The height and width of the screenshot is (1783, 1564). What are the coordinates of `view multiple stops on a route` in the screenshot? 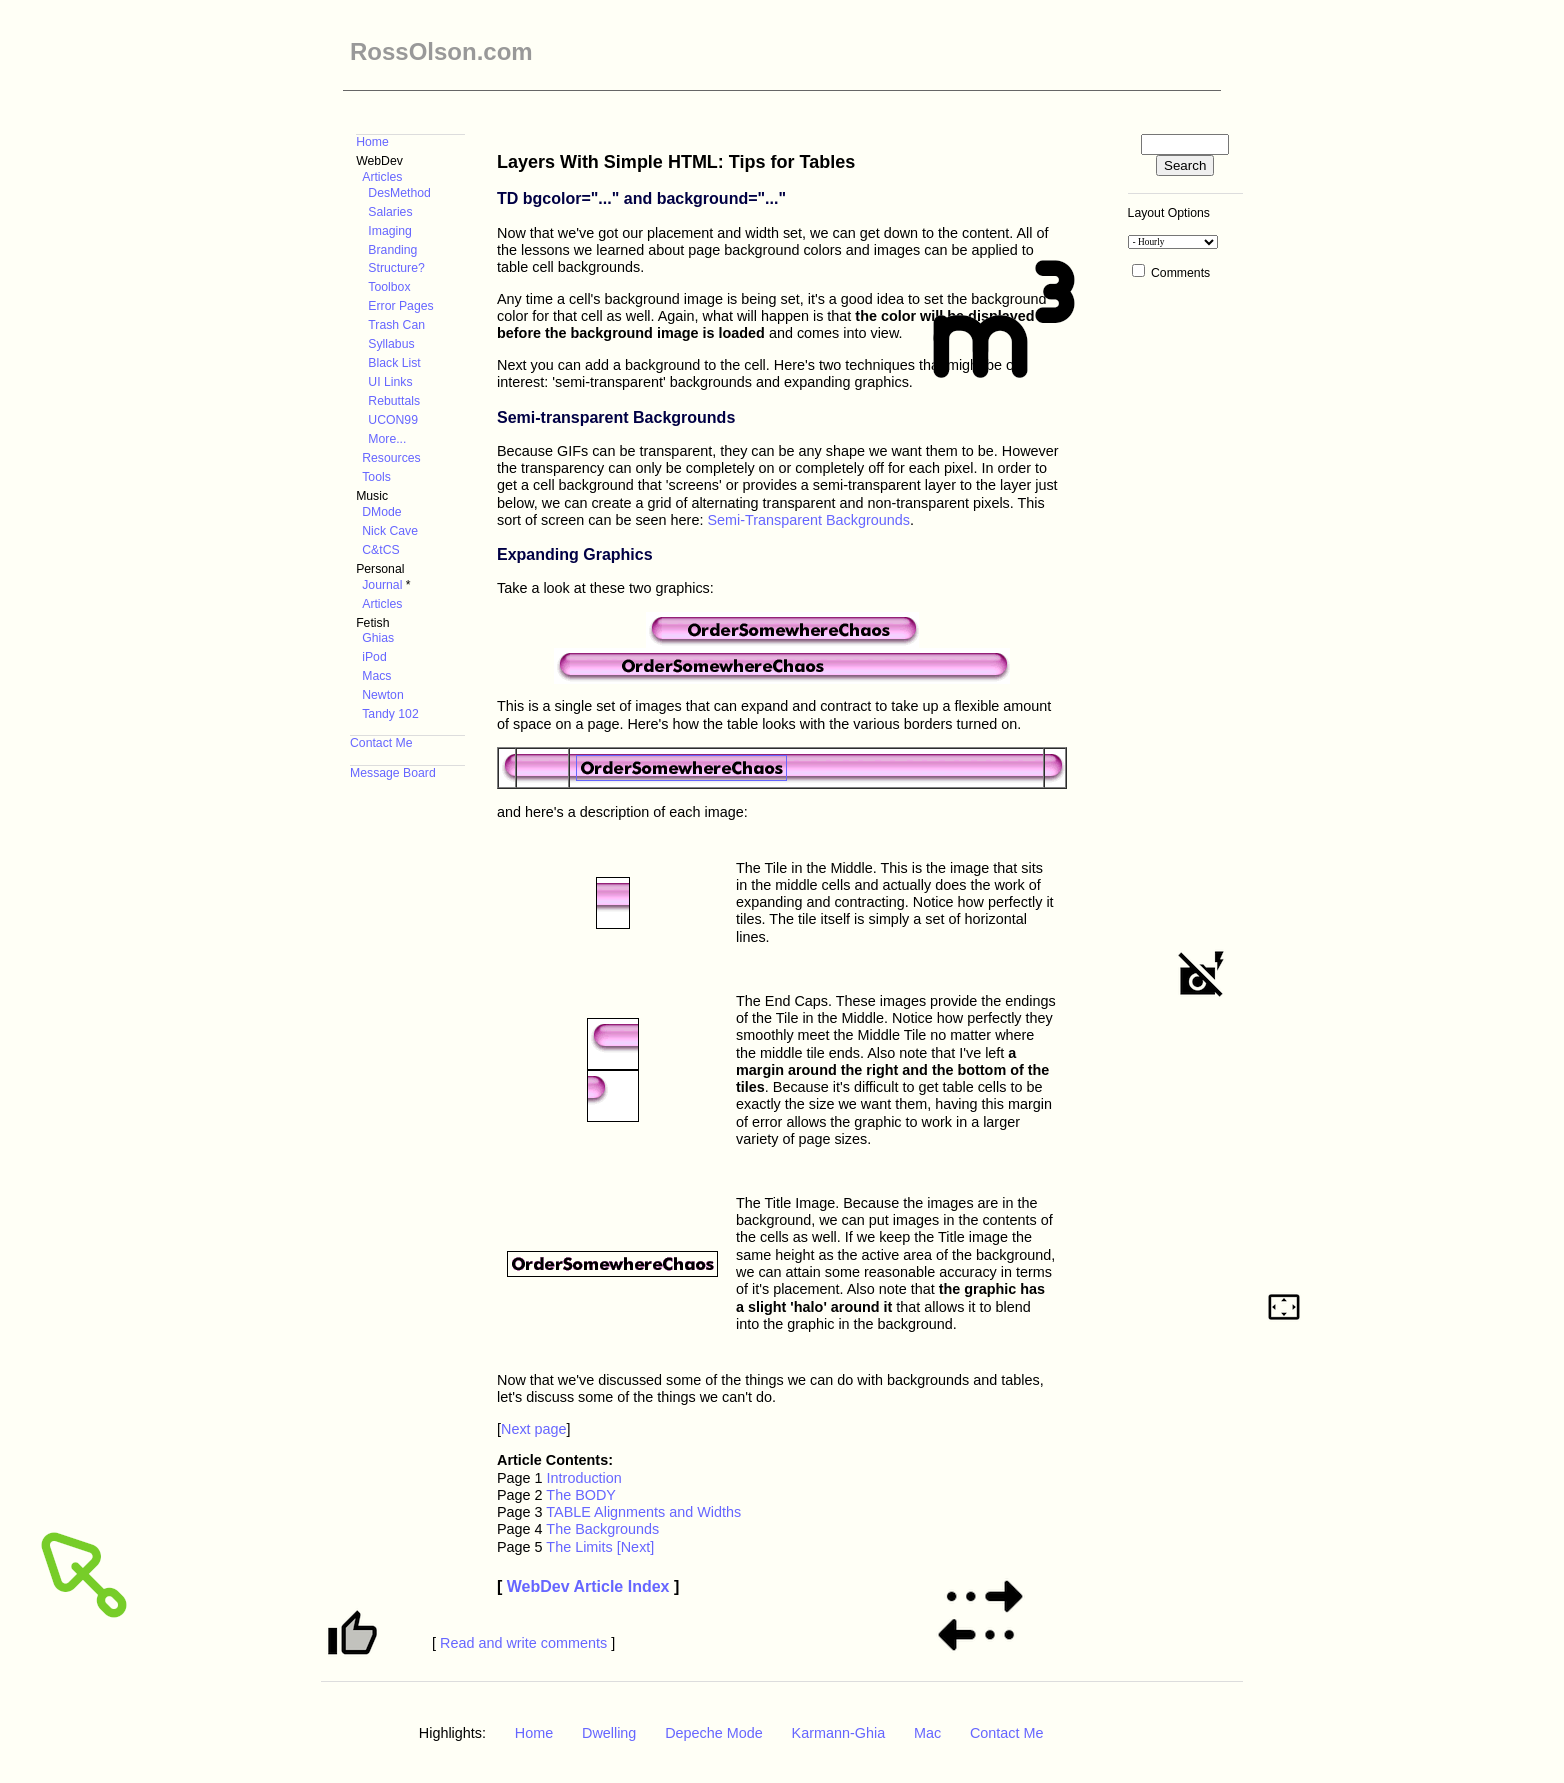 It's located at (980, 1615).